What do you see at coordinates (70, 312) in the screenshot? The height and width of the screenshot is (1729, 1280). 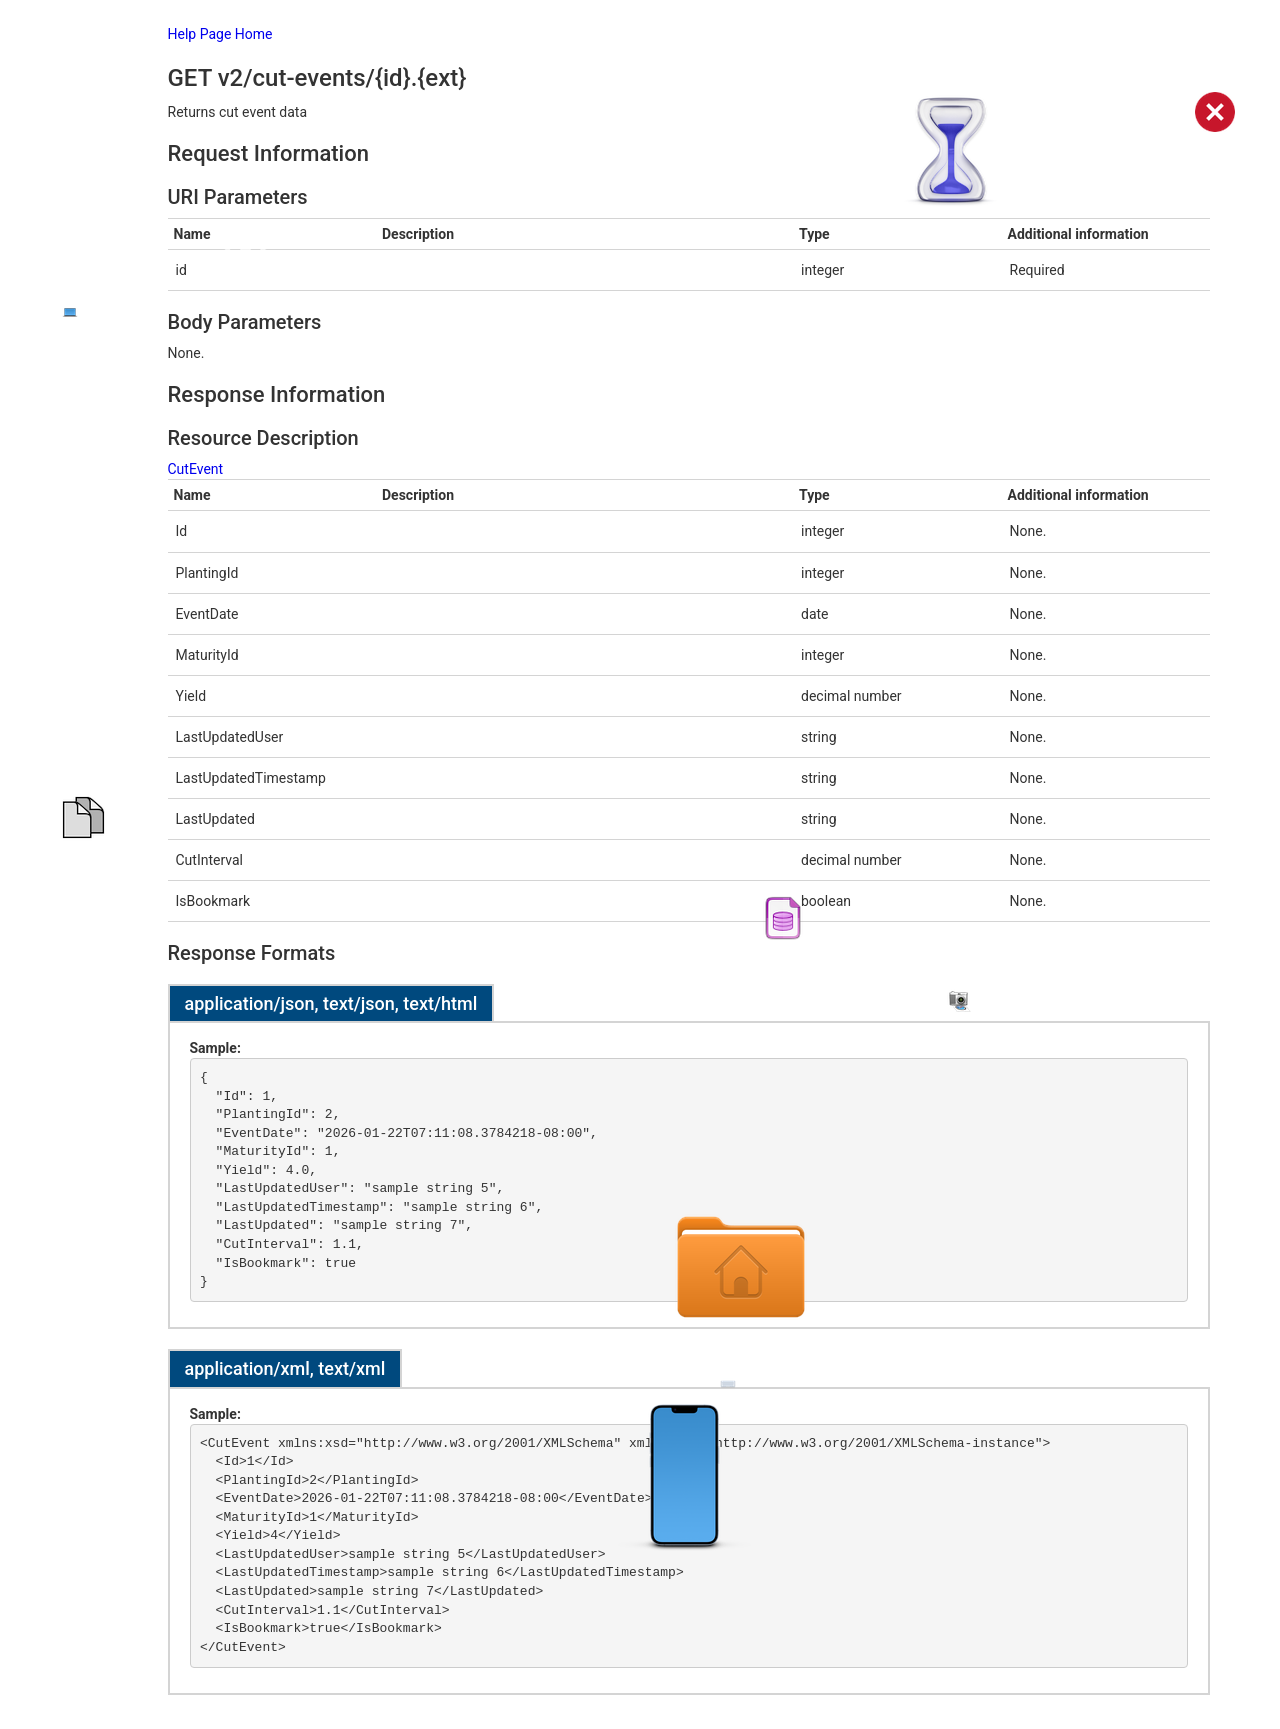 I see `select macbook pro as your device type` at bounding box center [70, 312].